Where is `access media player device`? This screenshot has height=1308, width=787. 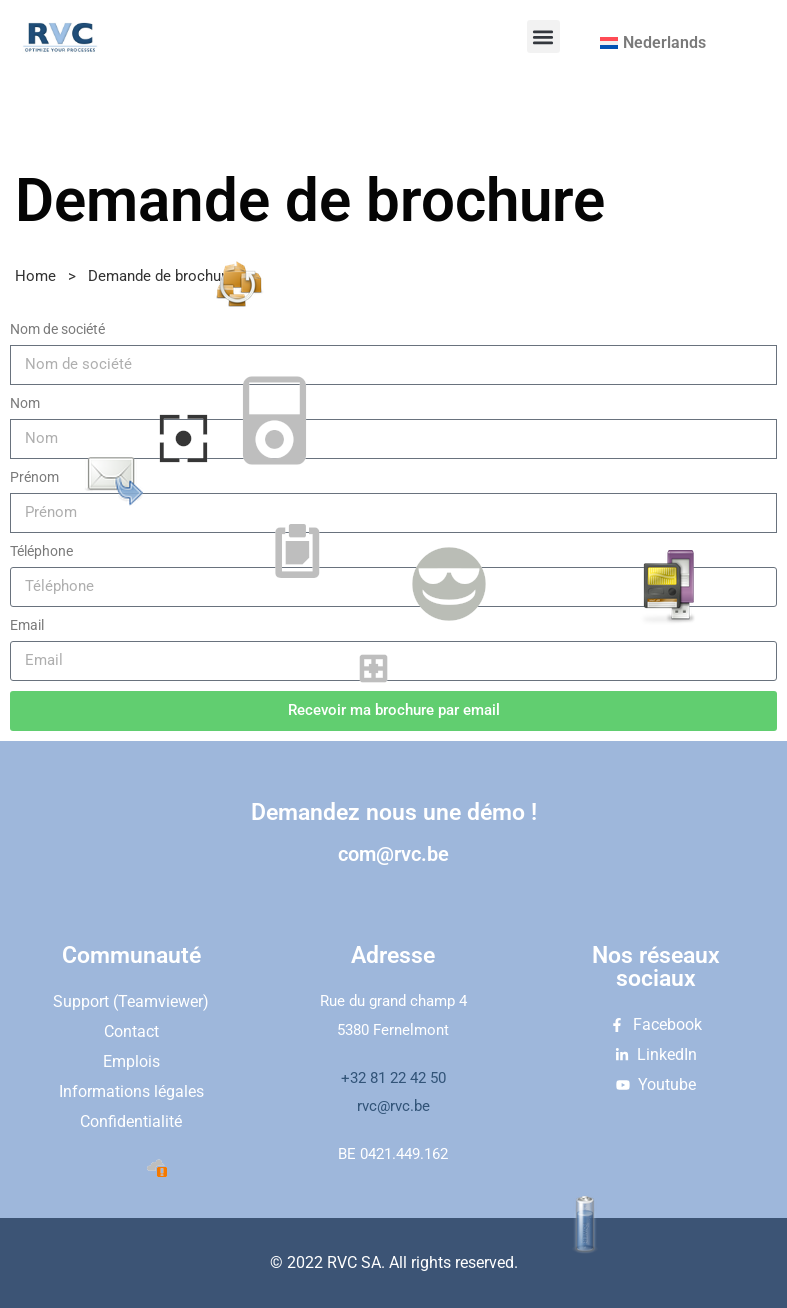 access media player device is located at coordinates (274, 420).